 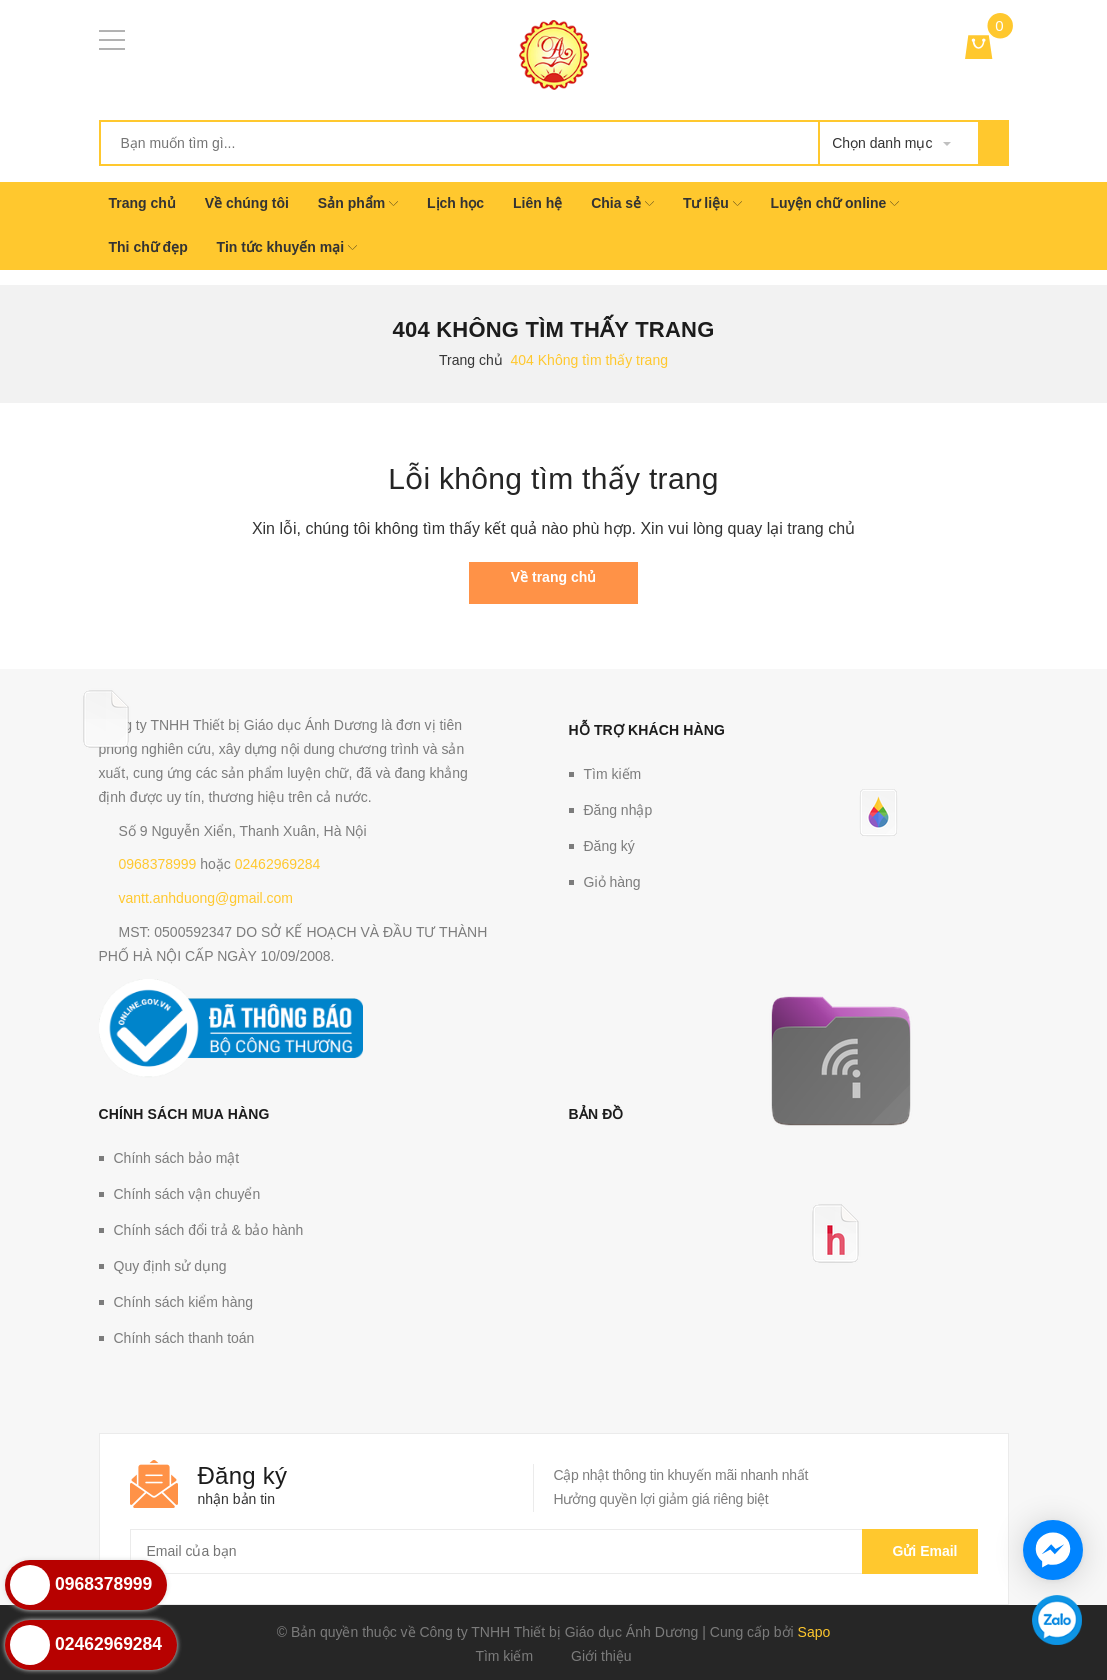 I want to click on file type indicator for IT87 hardware monitor configuration, so click(x=878, y=812).